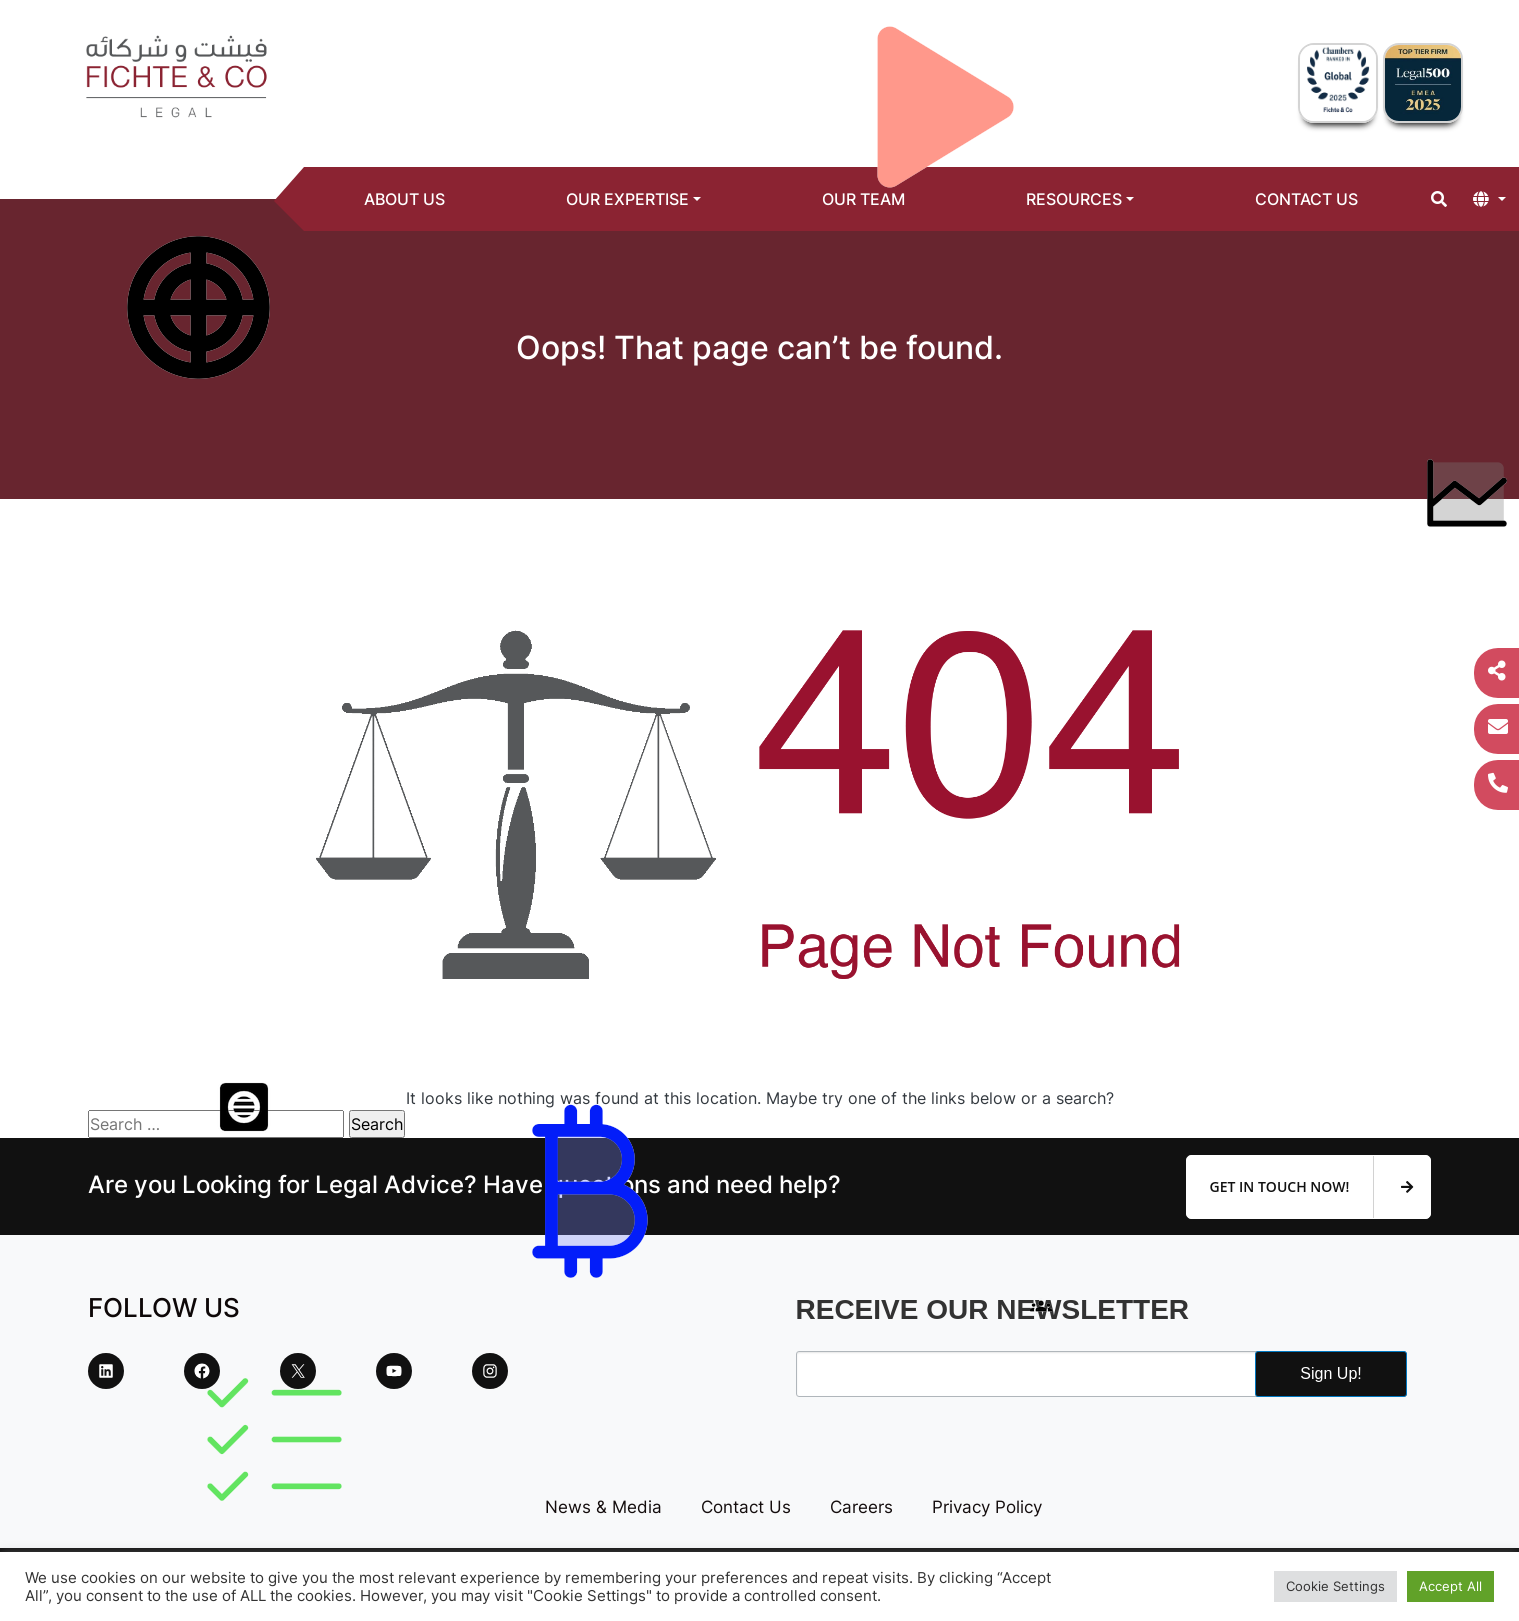 The image size is (1519, 1621). Describe the element at coordinates (1467, 493) in the screenshot. I see `view analytics or performance data` at that location.